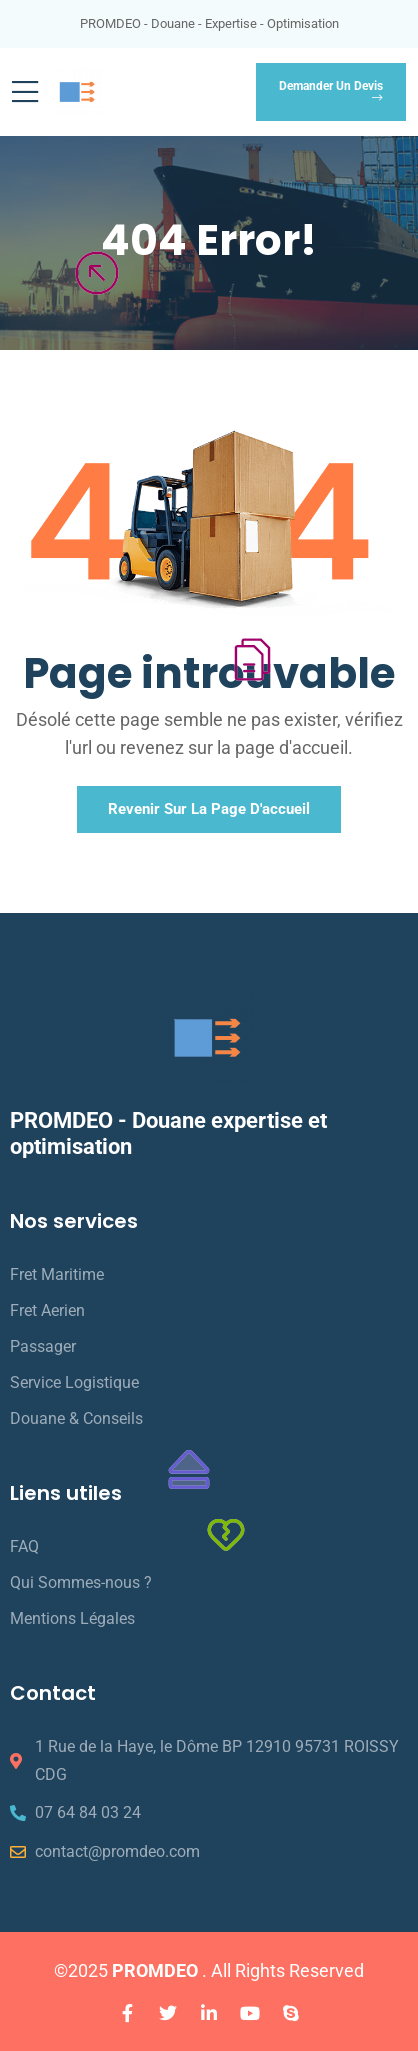 The height and width of the screenshot is (2051, 418). Describe the element at coordinates (226, 1534) in the screenshot. I see `unlike or remove from favorites` at that location.